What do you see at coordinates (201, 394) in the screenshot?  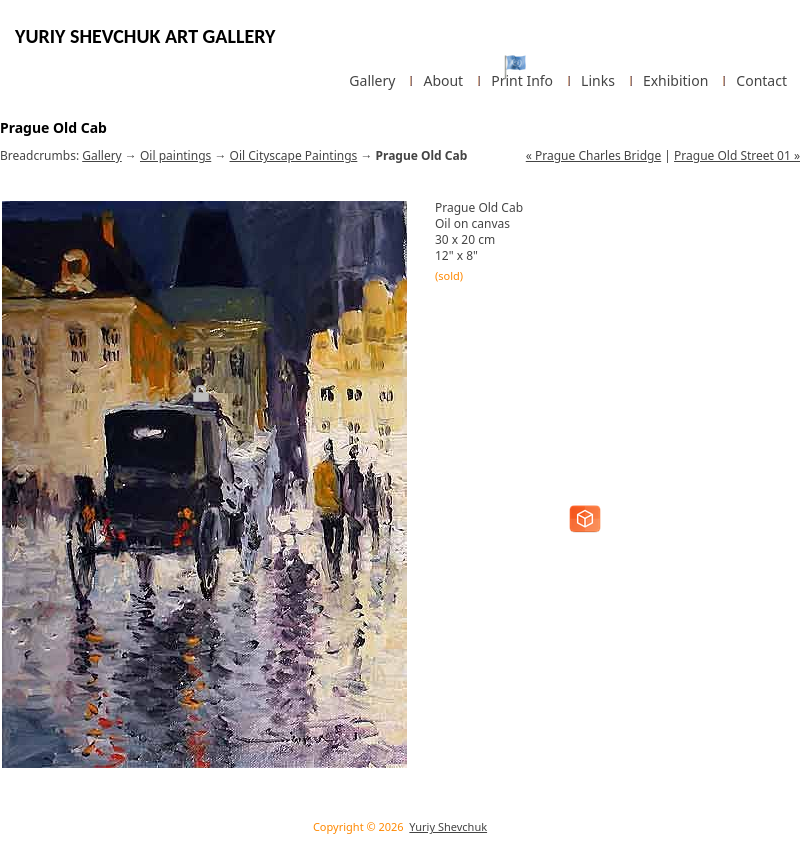 I see `indicates content is locked or protected from editing` at bounding box center [201, 394].